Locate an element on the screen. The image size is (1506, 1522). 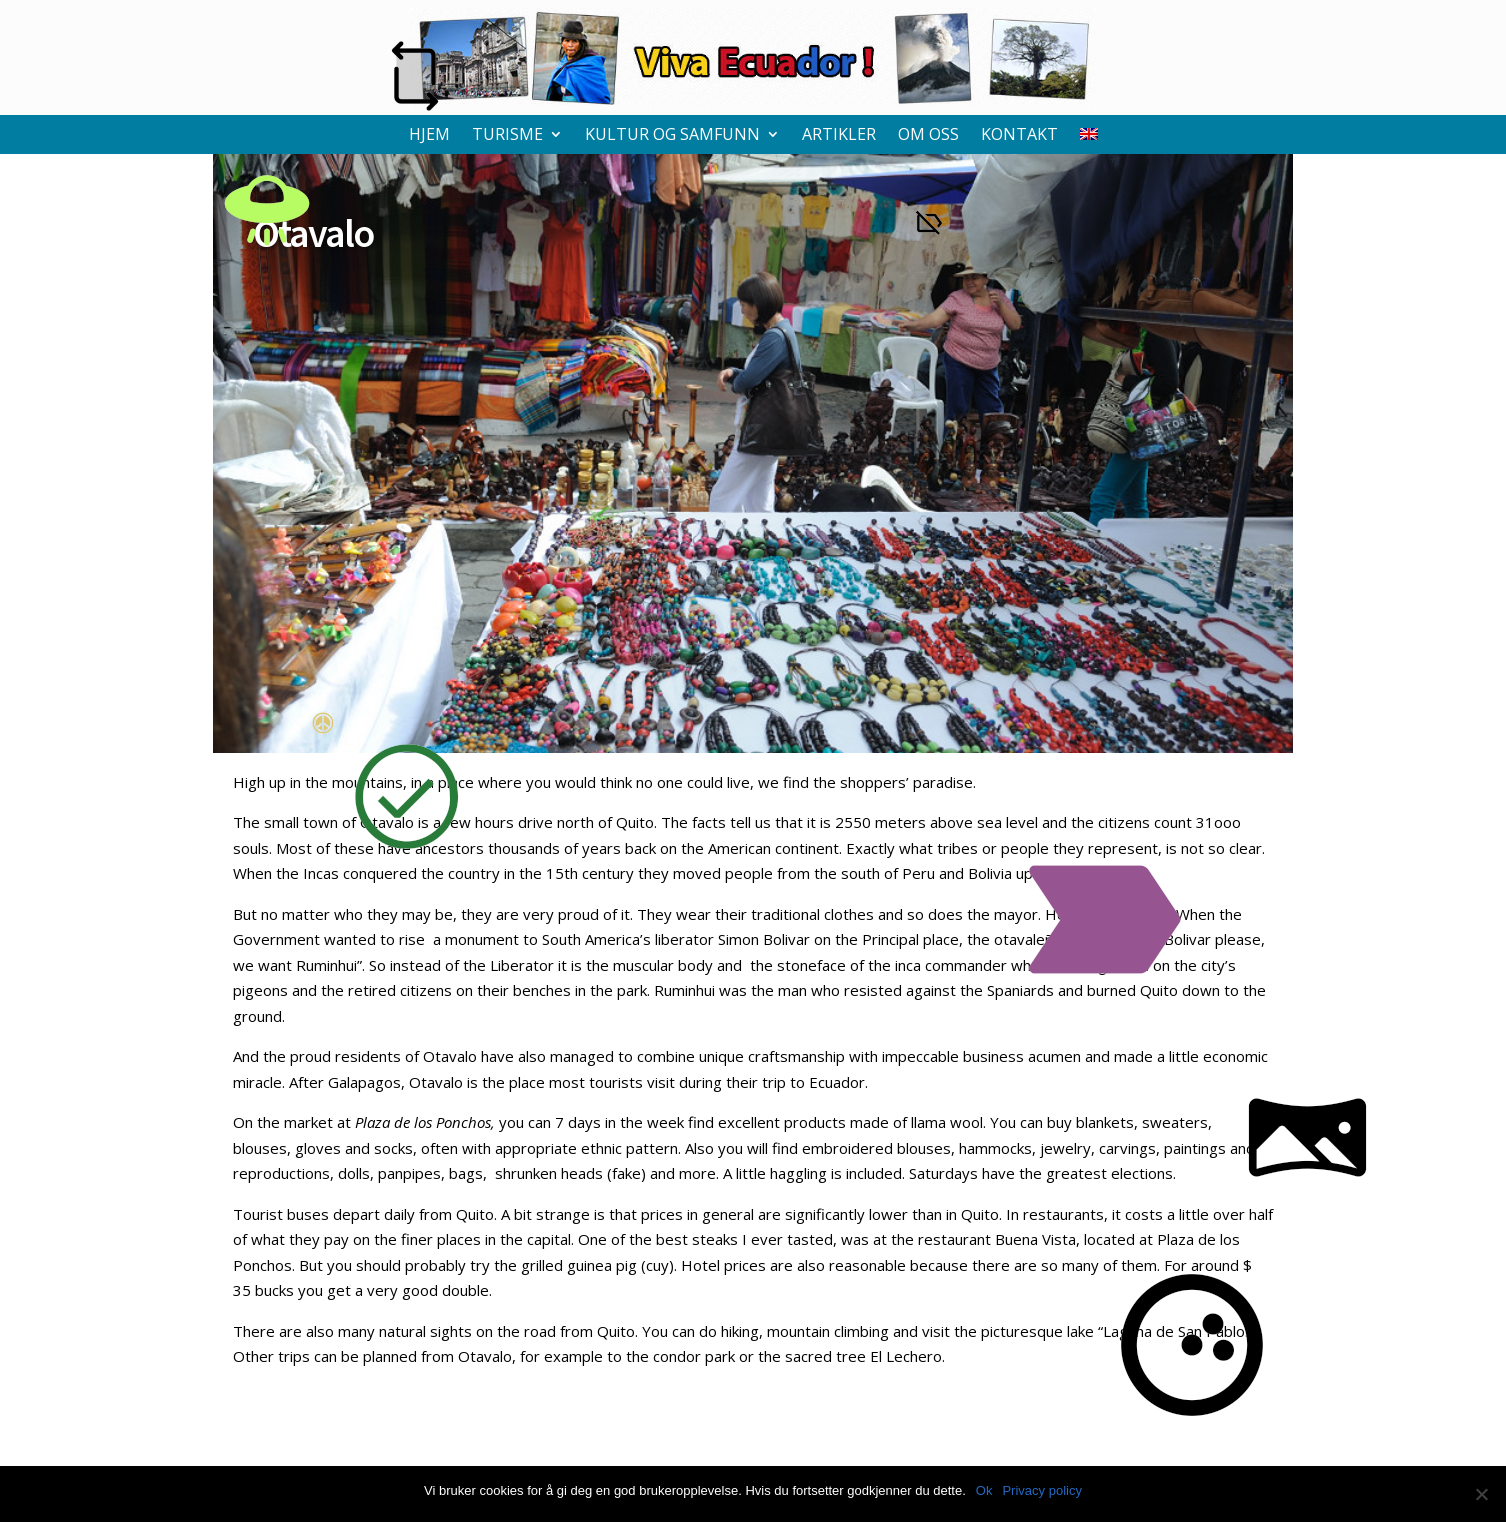
indicates a peaceful or non-violent mode is located at coordinates (323, 723).